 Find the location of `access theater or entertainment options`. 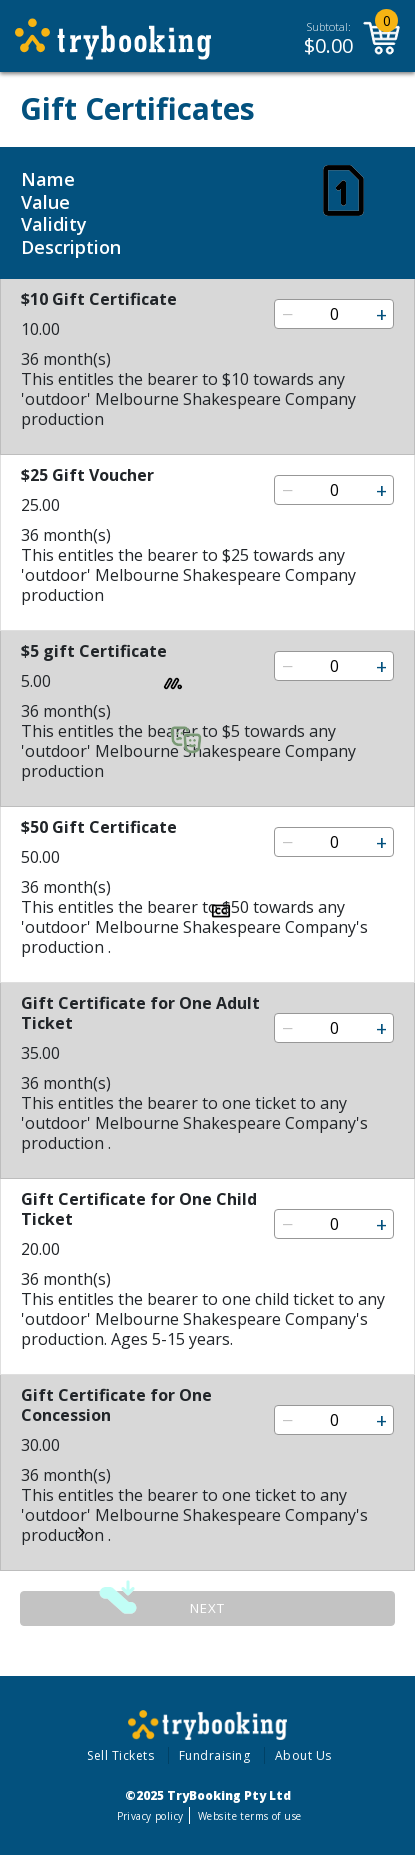

access theater or entertainment options is located at coordinates (186, 739).